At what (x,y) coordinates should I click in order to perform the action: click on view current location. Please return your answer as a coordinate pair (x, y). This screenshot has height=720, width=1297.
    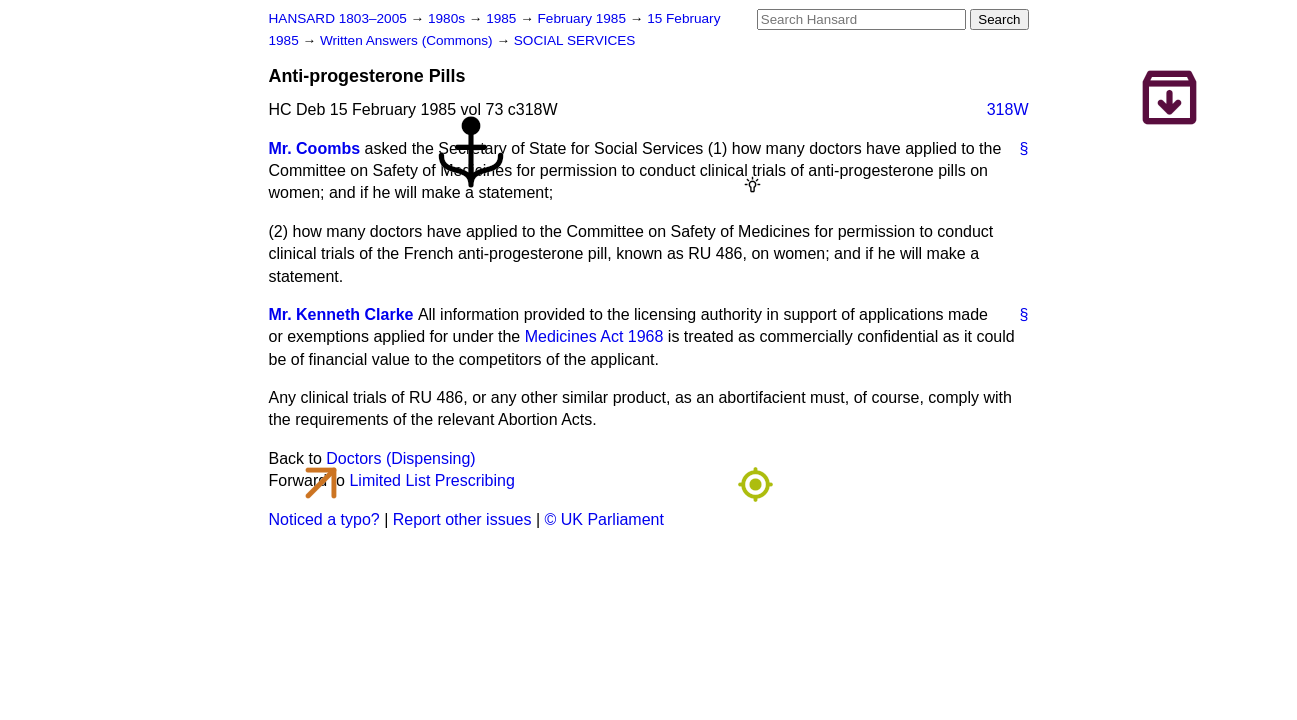
    Looking at the image, I should click on (755, 484).